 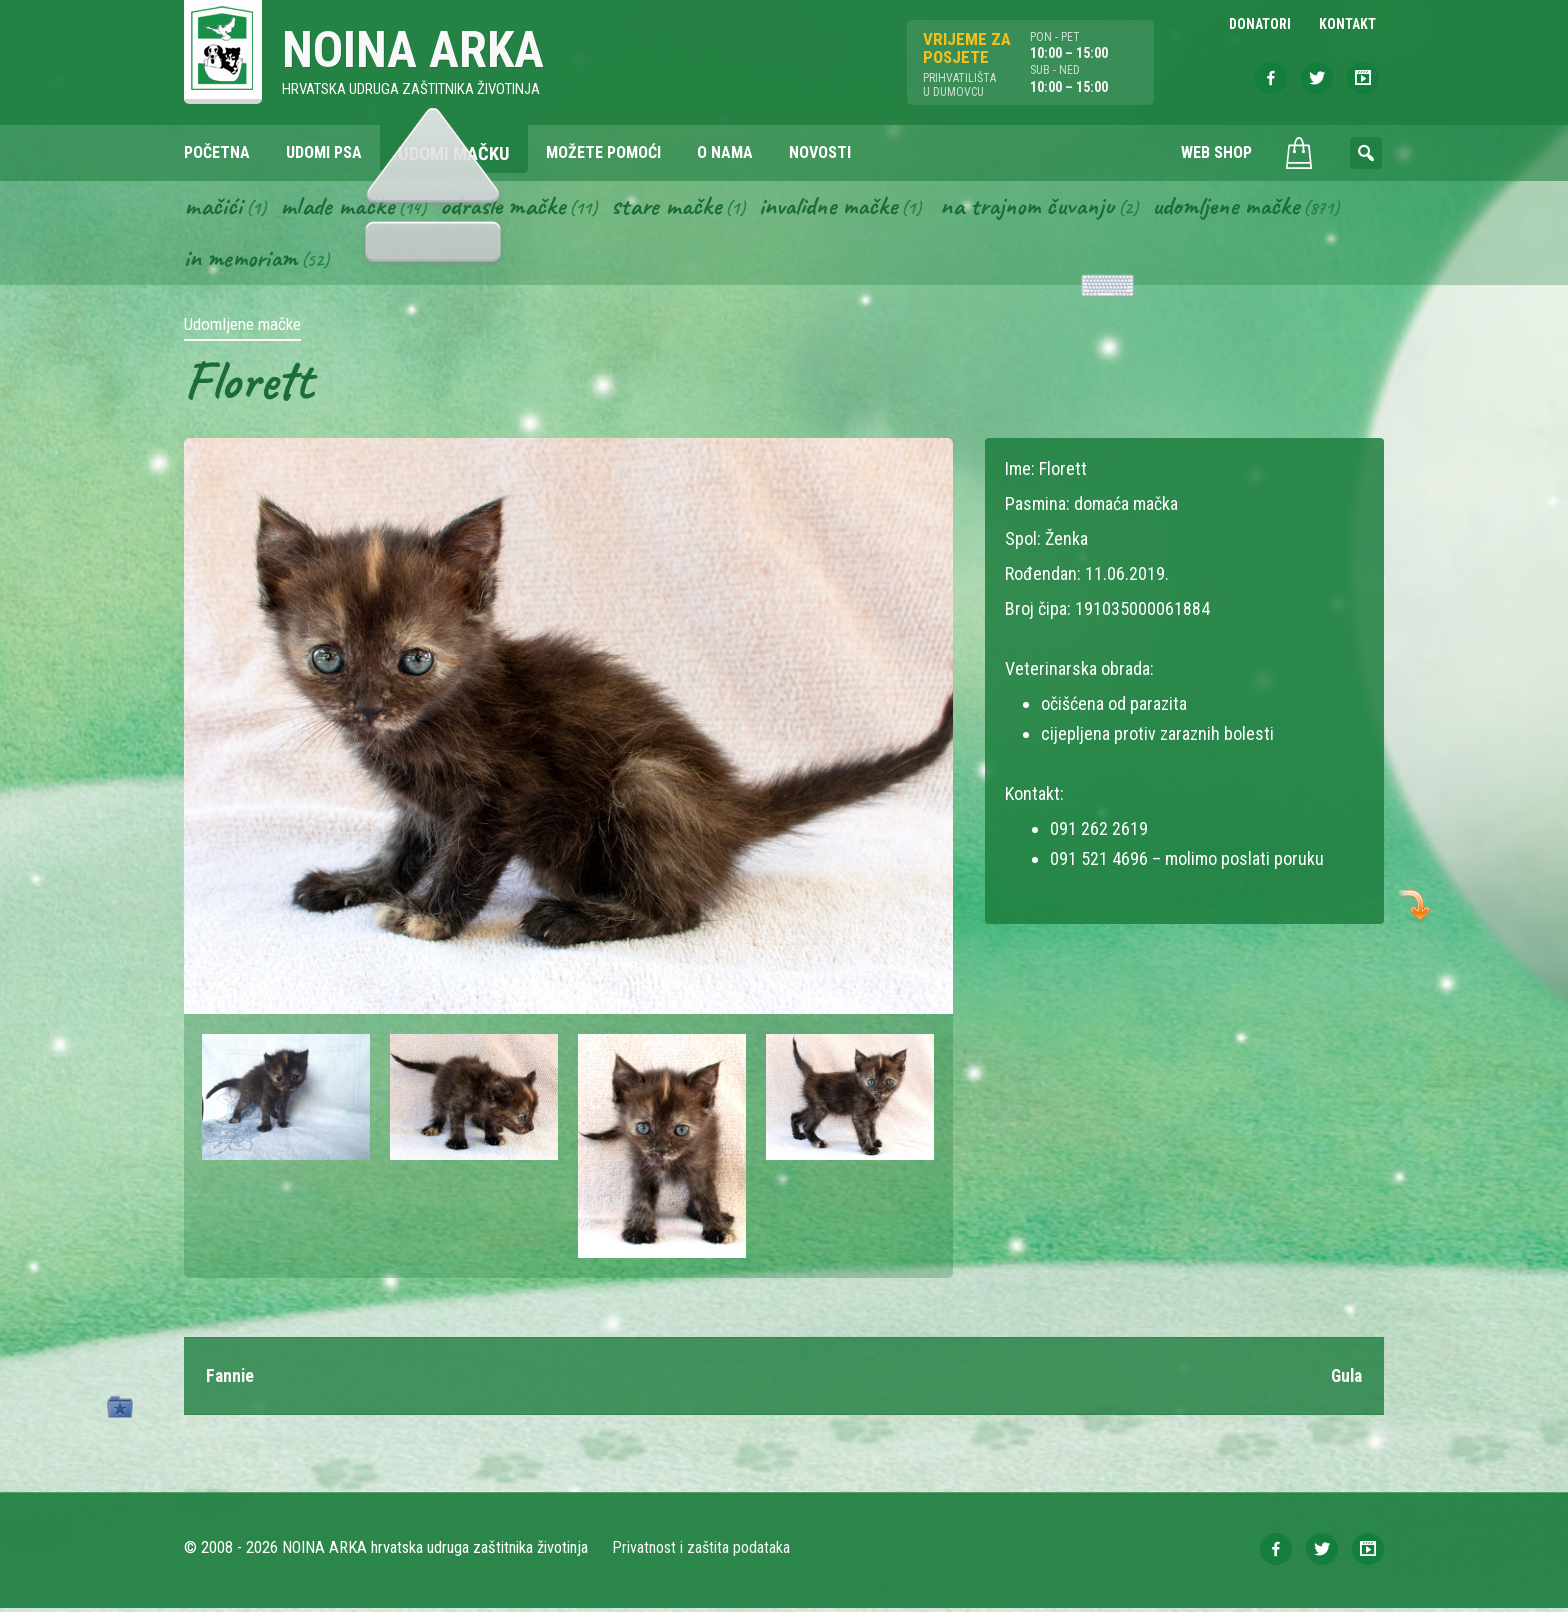 I want to click on rotate object clockwise, so click(x=1415, y=906).